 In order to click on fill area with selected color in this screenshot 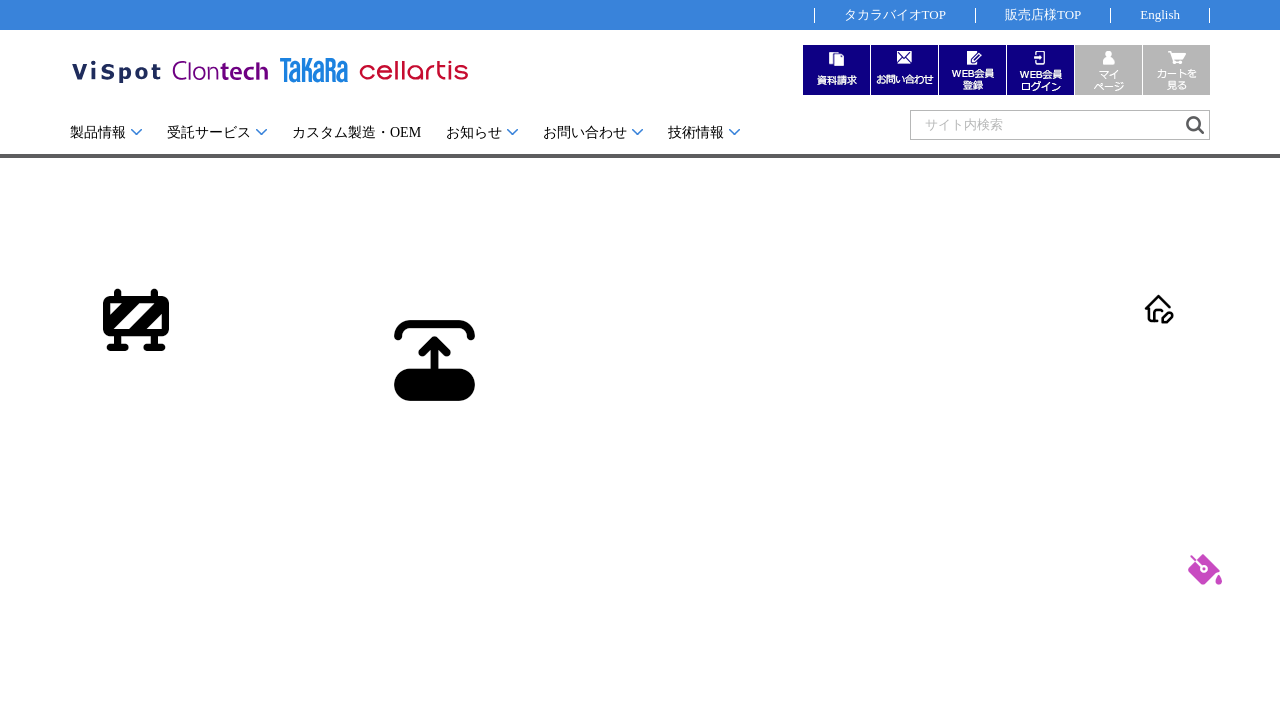, I will do `click(1204, 570)`.